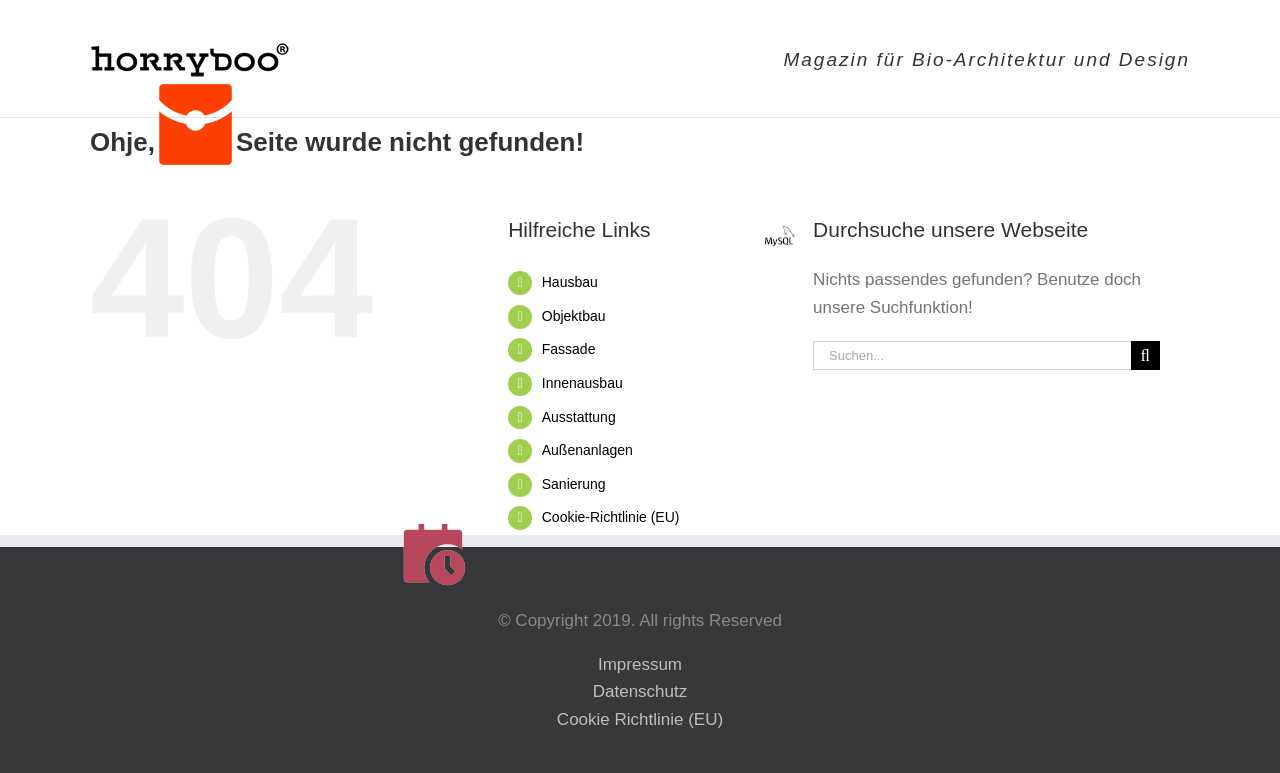 The width and height of the screenshot is (1280, 773). Describe the element at coordinates (195, 124) in the screenshot. I see `send a red packet or digital gift money` at that location.